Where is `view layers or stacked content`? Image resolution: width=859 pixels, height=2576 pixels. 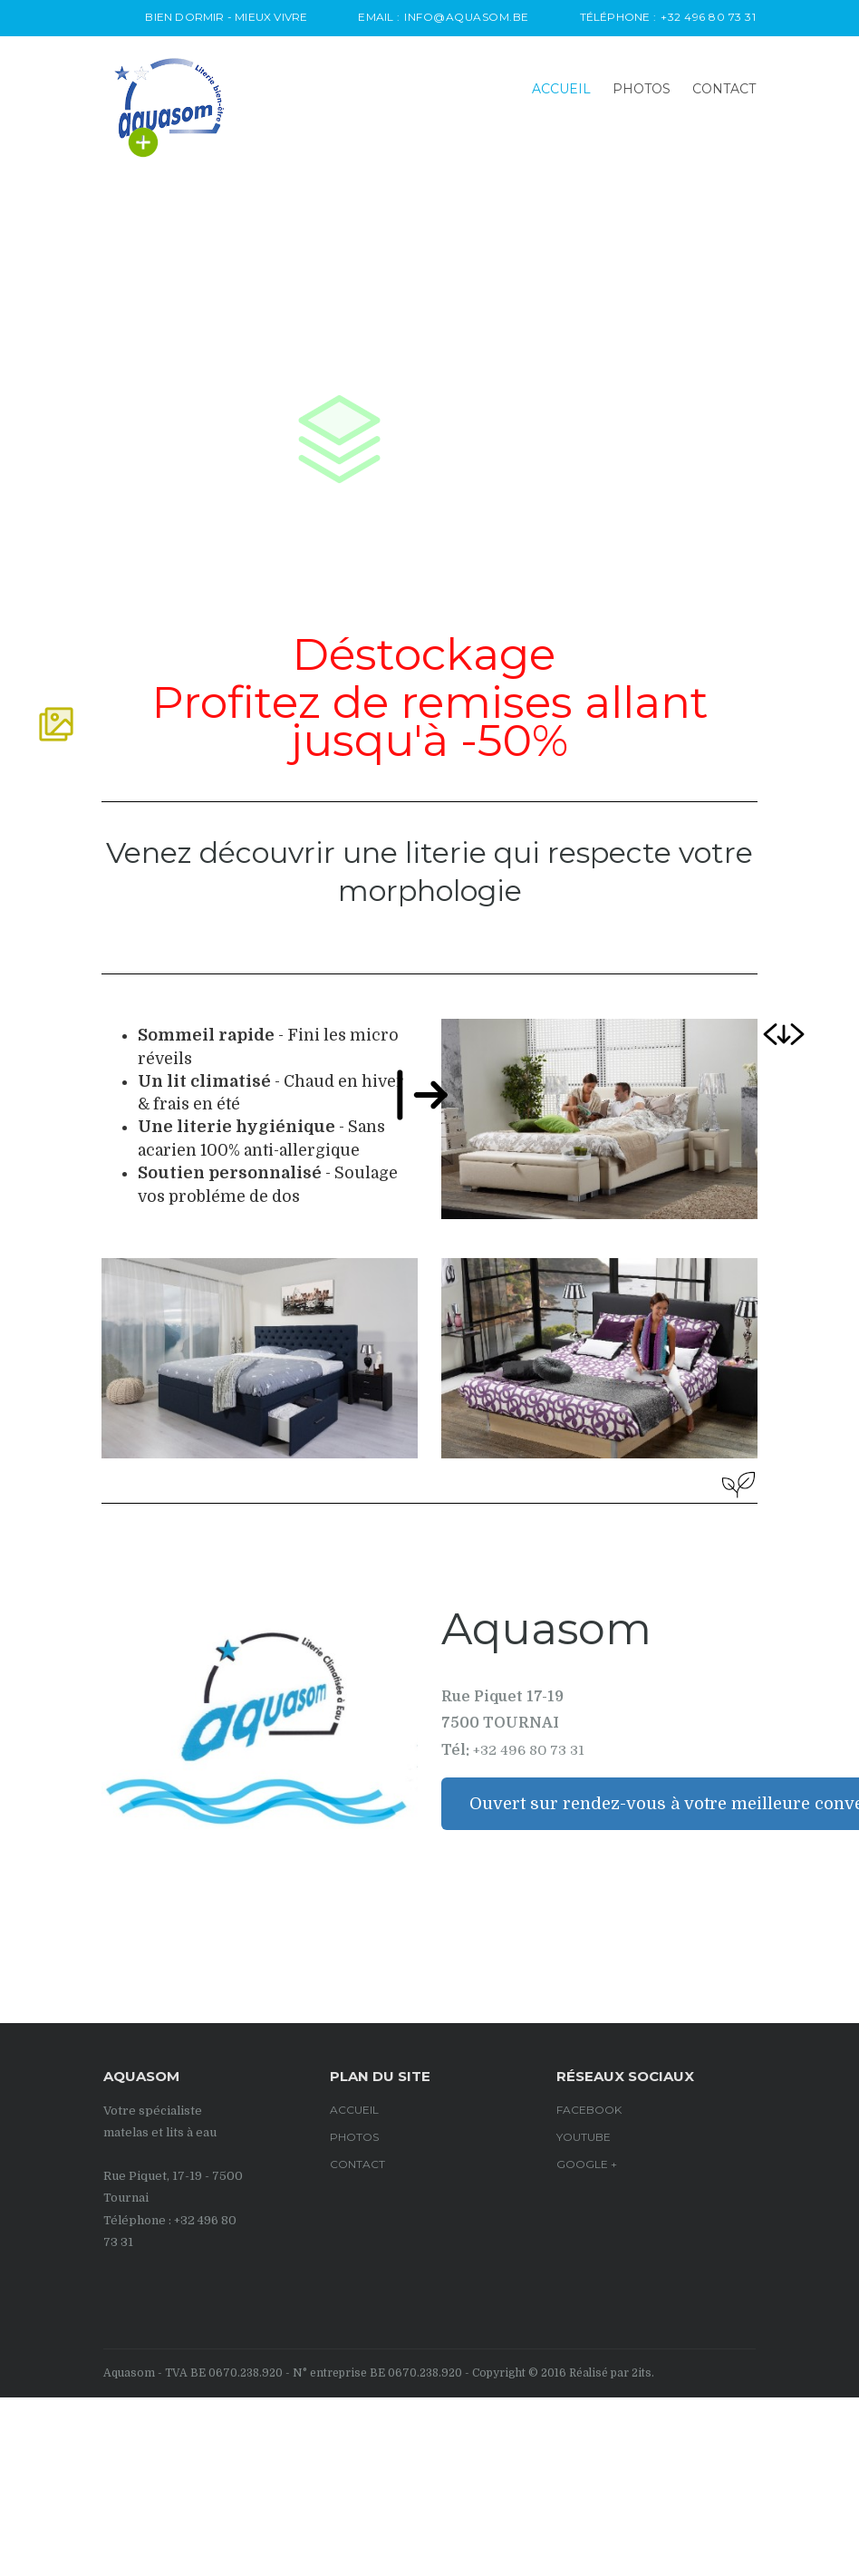 view layers or stacked content is located at coordinates (339, 439).